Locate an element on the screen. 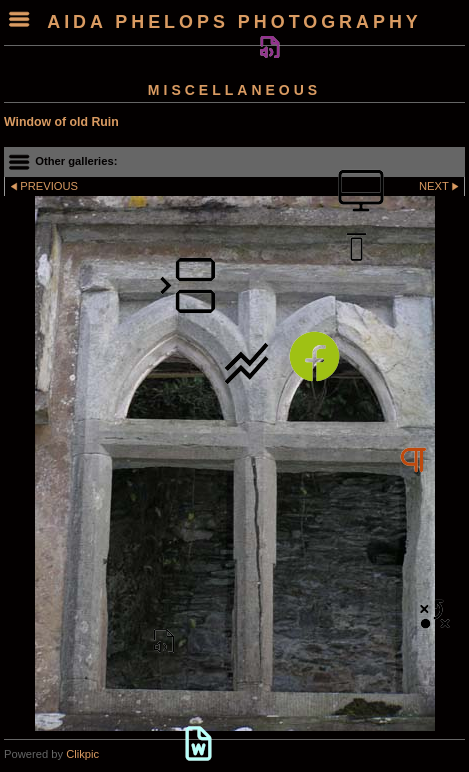  view stacked line chart data is located at coordinates (246, 363).